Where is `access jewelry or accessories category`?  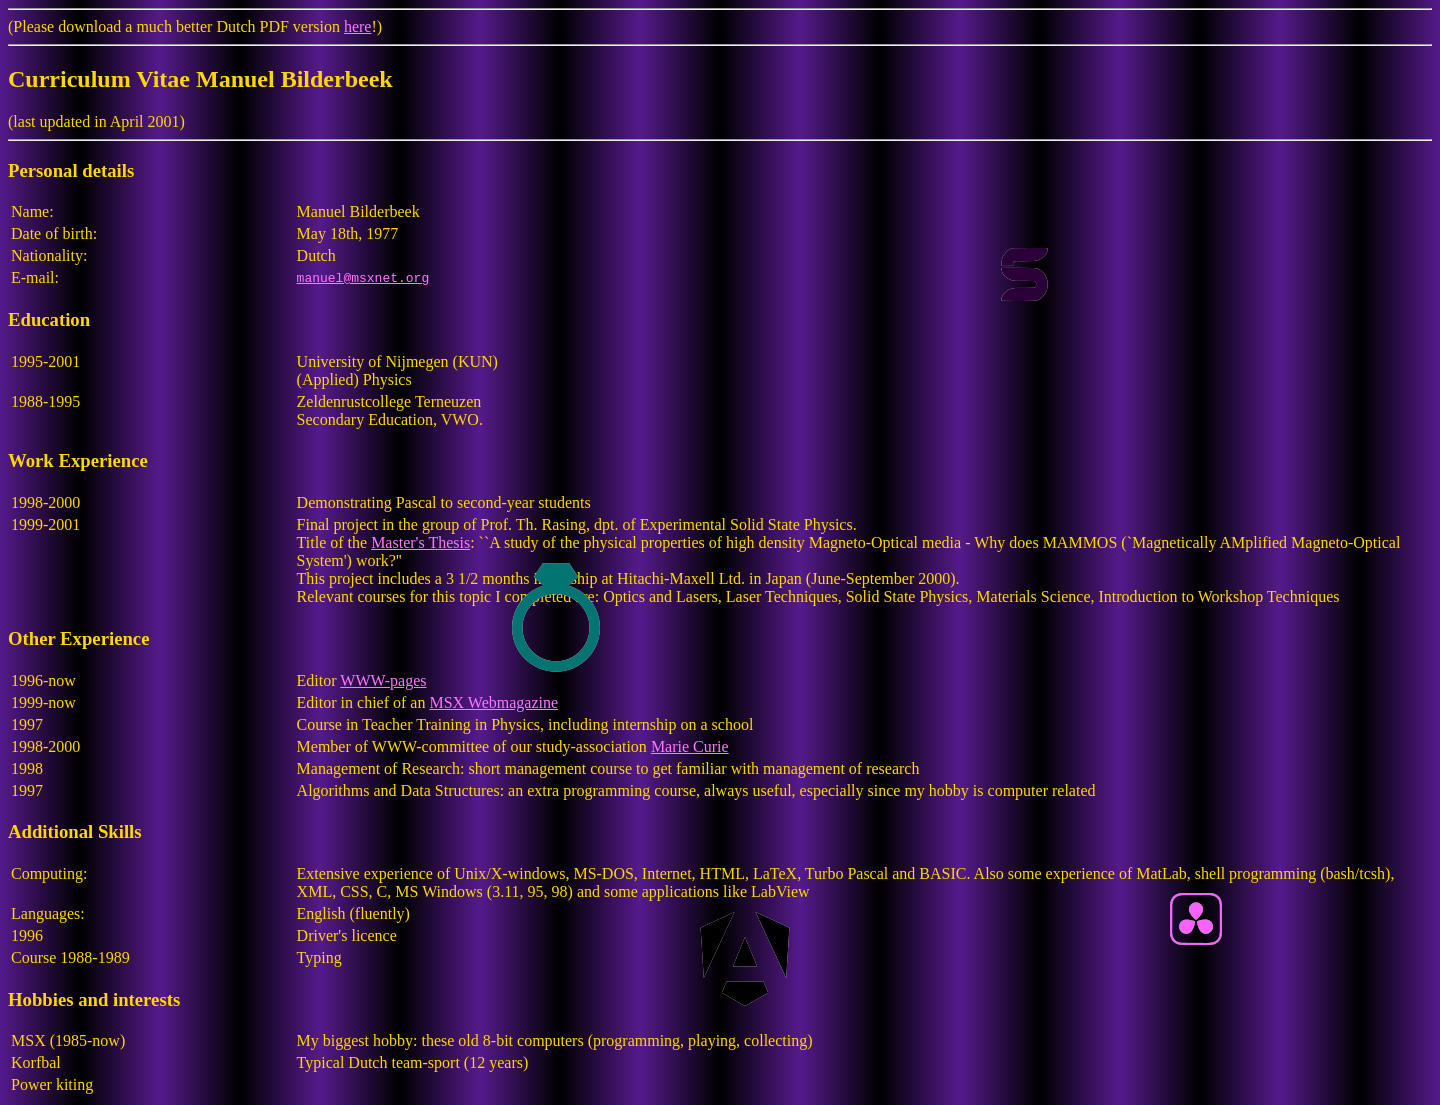
access jewelry or accessories category is located at coordinates (556, 620).